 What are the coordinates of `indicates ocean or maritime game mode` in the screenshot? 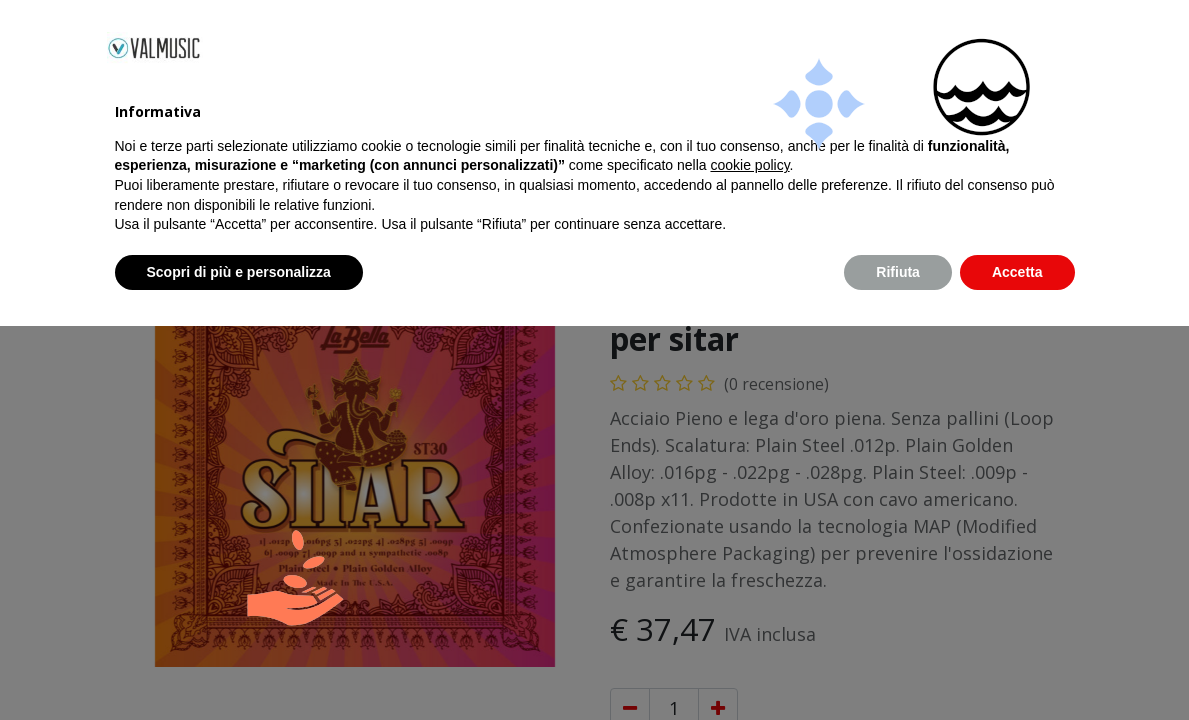 It's located at (981, 87).